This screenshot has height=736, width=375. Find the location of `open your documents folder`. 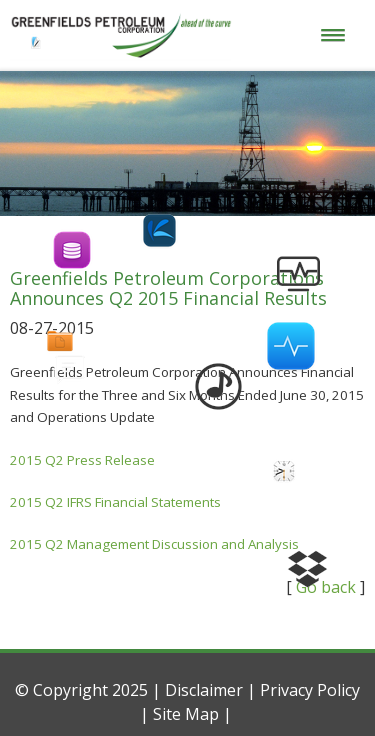

open your documents folder is located at coordinates (60, 341).